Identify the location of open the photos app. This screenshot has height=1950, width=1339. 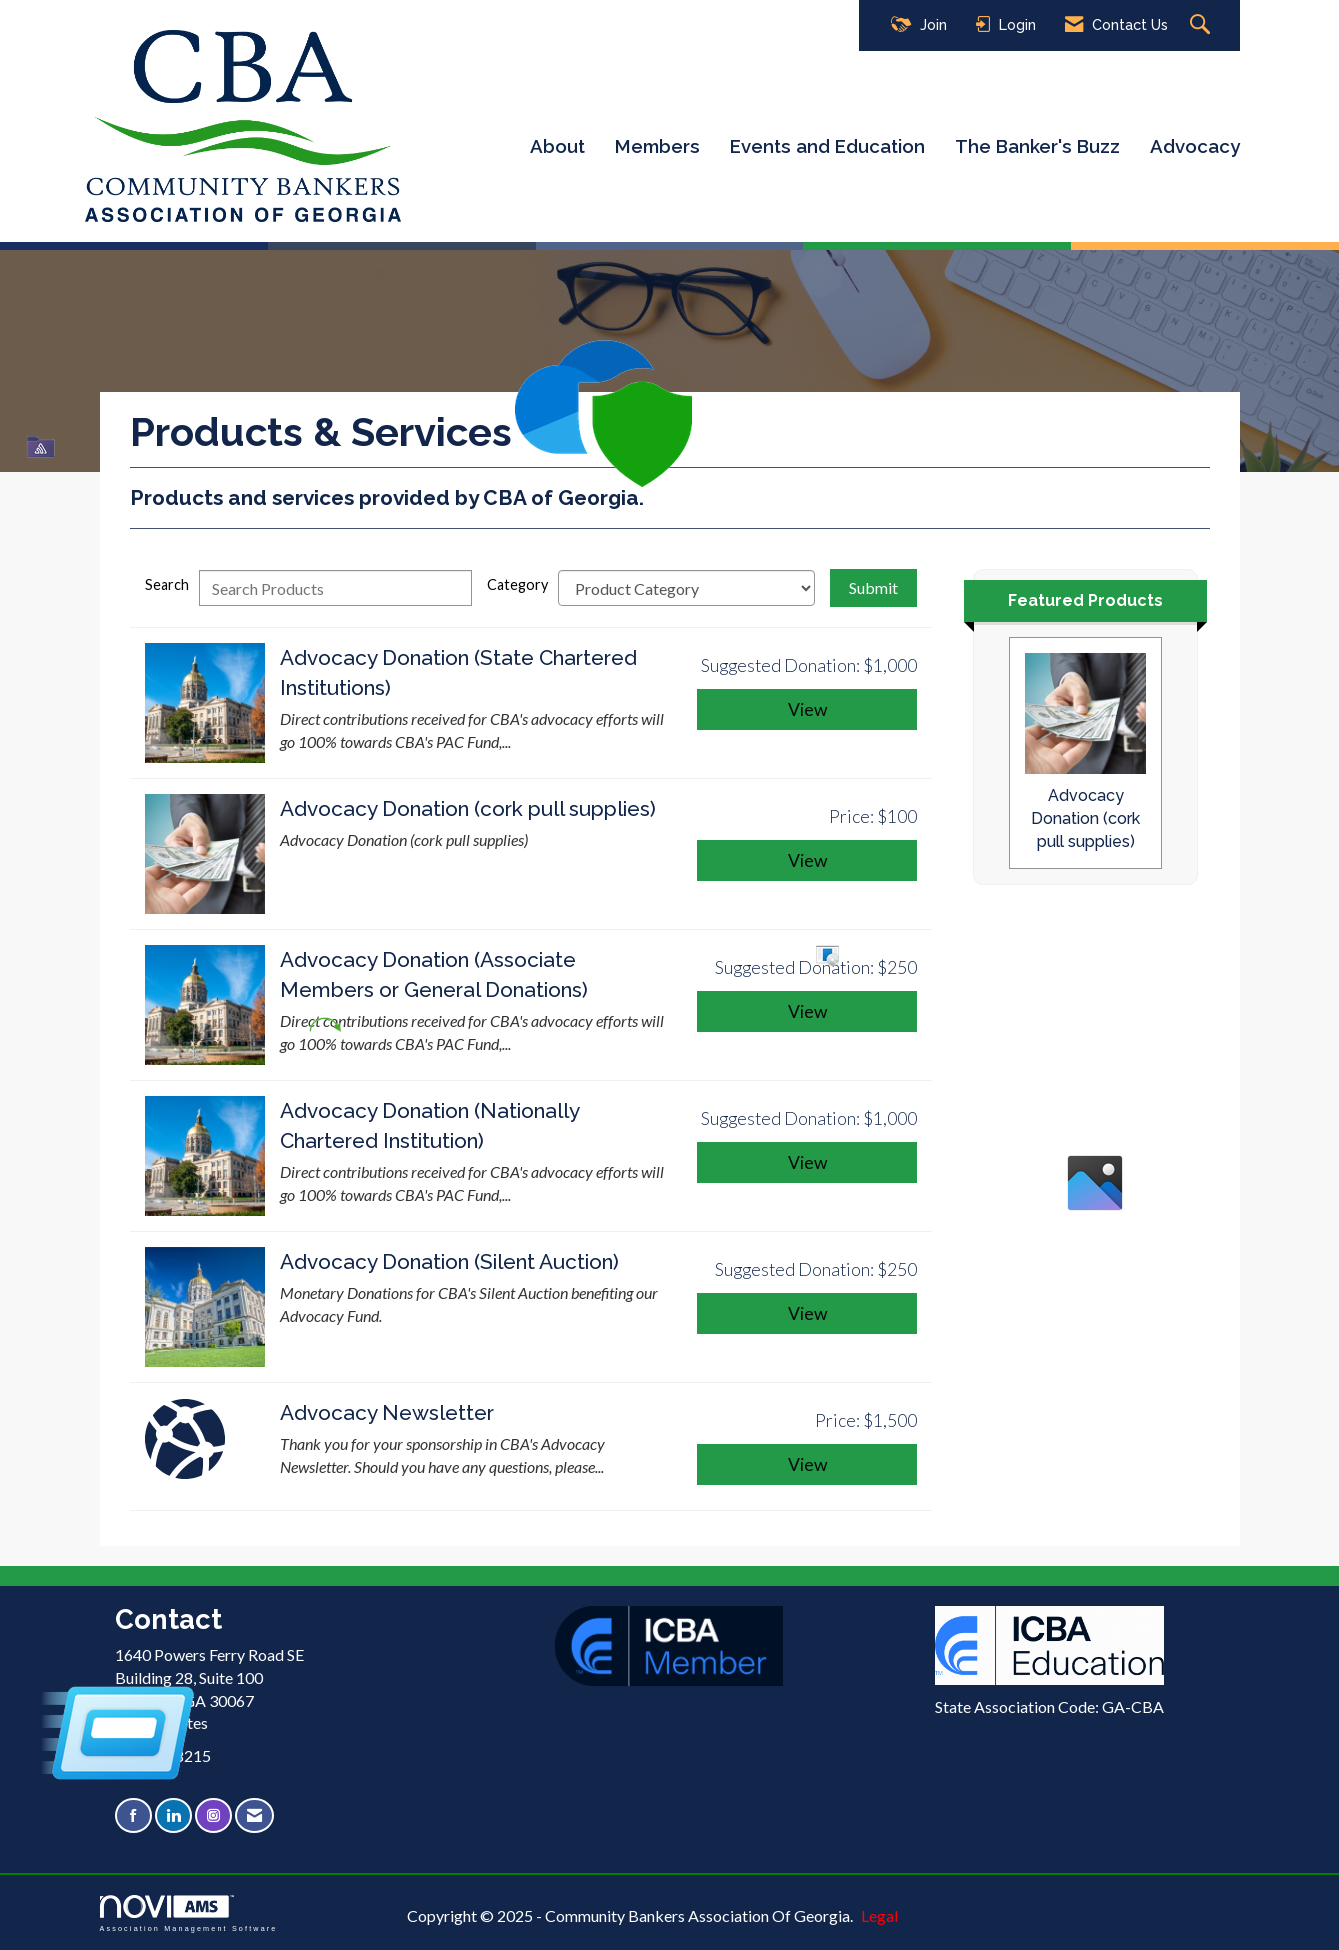
(1095, 1183).